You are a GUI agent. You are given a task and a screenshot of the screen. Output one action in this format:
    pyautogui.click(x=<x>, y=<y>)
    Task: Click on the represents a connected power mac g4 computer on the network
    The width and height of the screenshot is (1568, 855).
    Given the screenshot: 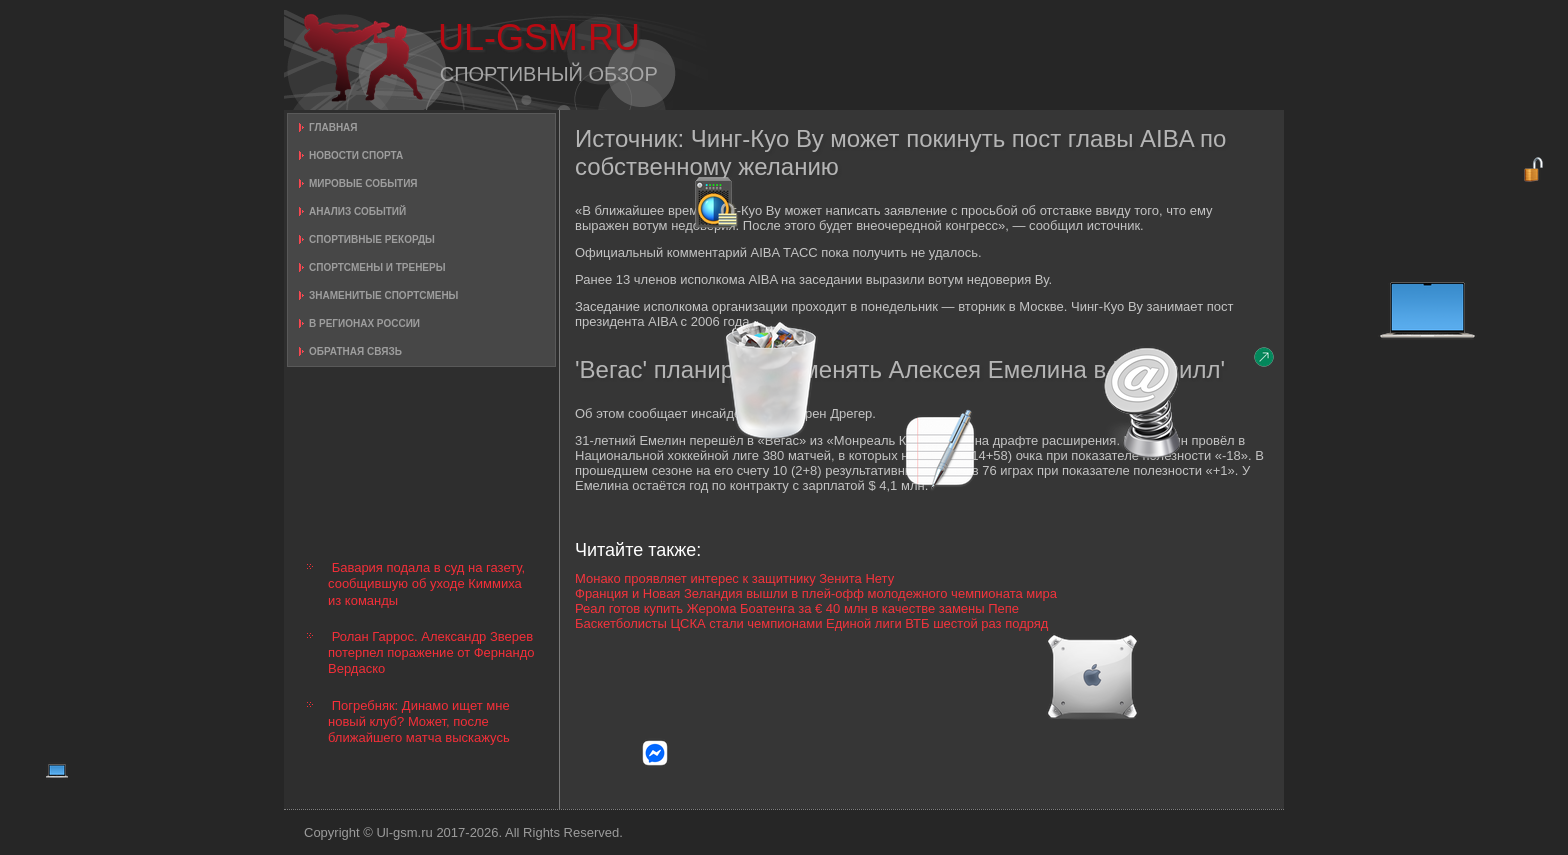 What is the action you would take?
    pyautogui.click(x=1092, y=675)
    